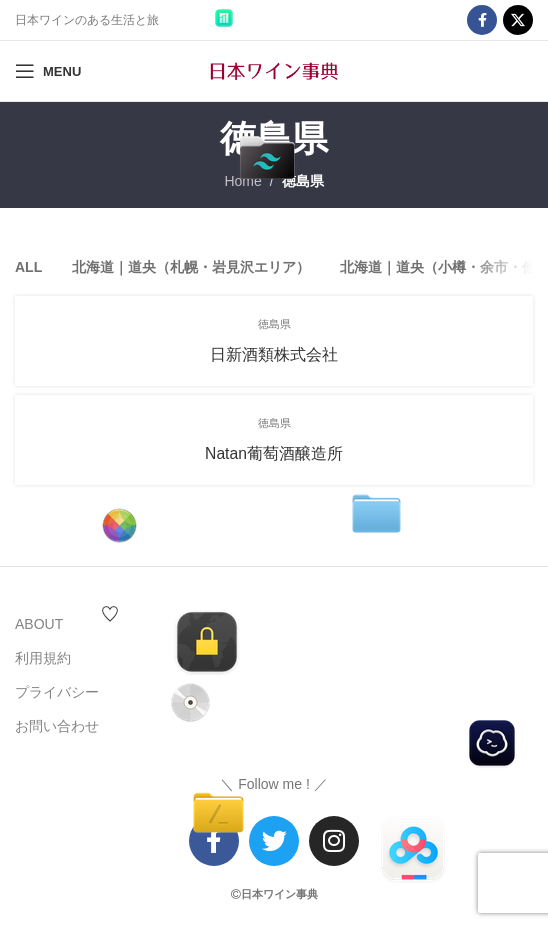 This screenshot has height=927, width=548. I want to click on access the root directory or top-level folder, so click(218, 812).